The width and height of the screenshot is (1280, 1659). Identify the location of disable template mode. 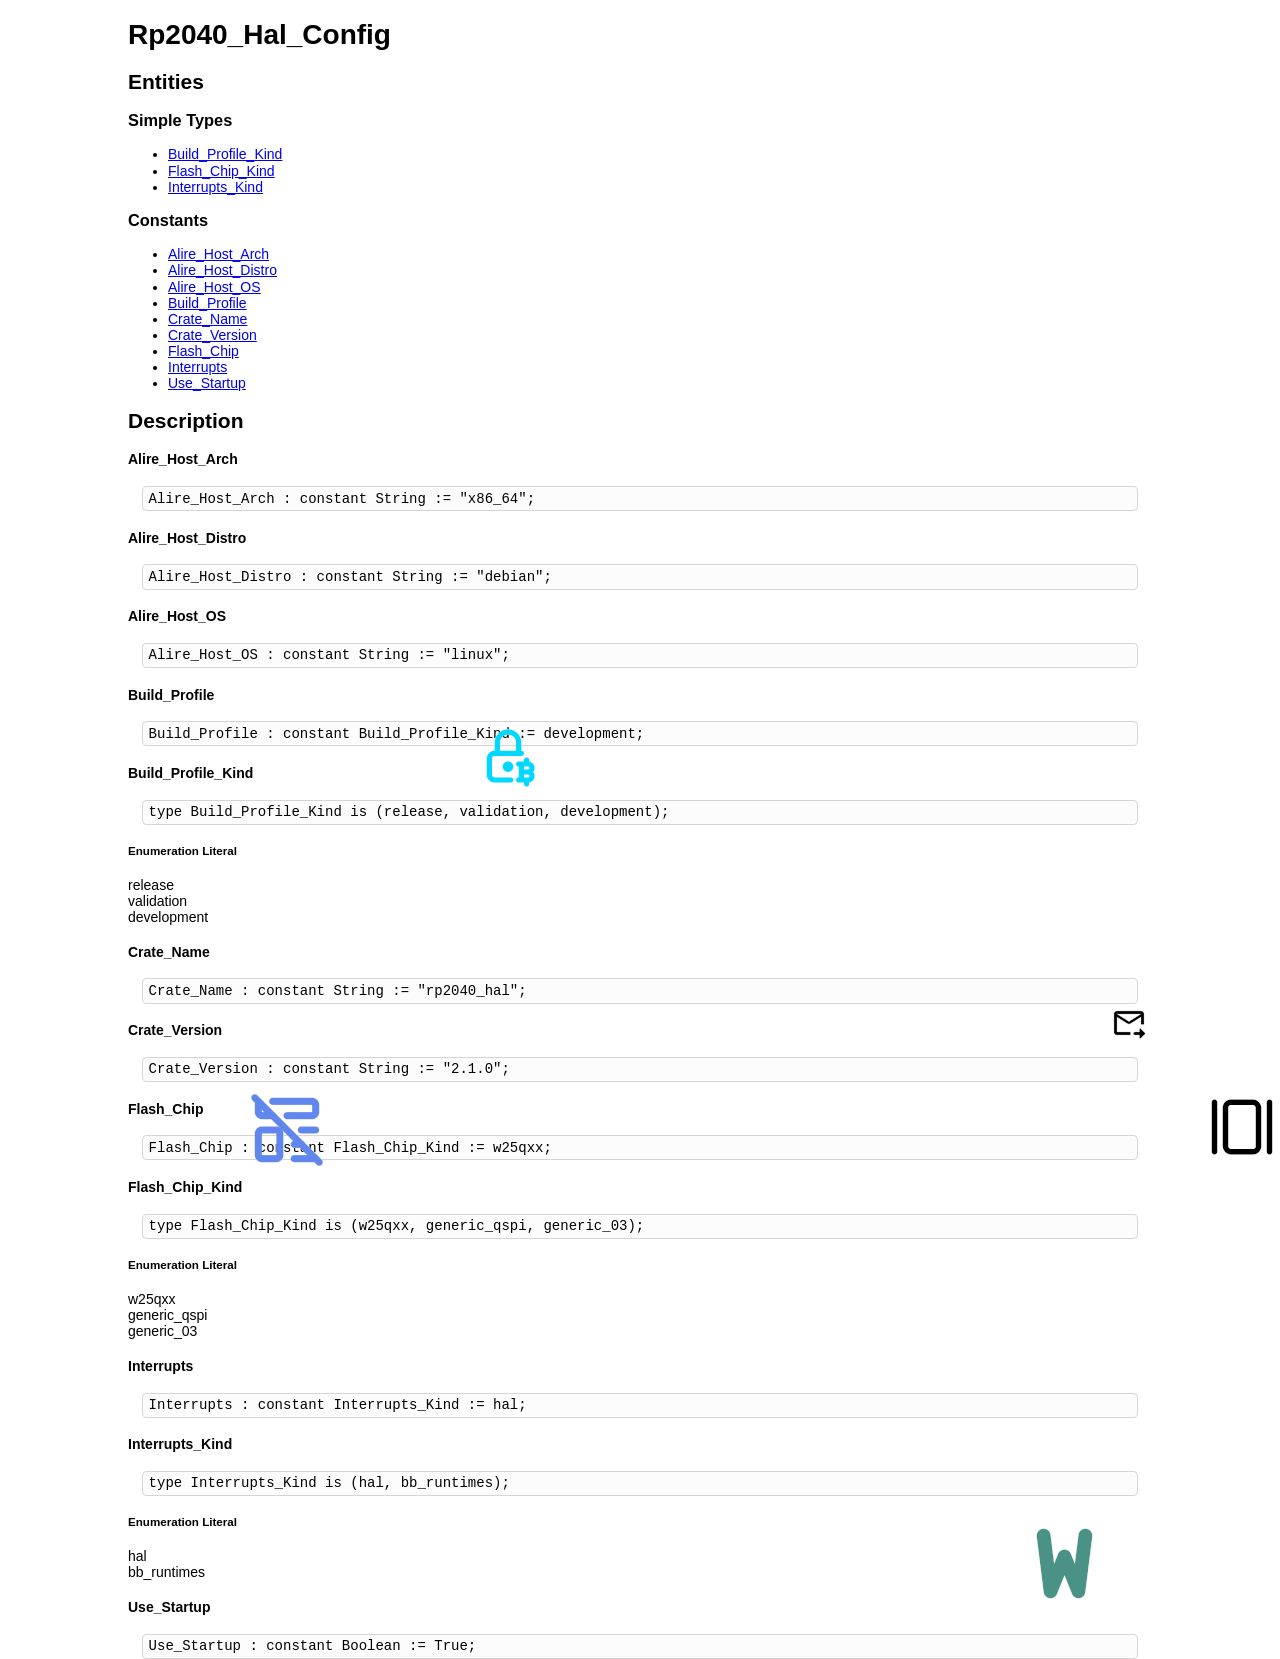
(287, 1130).